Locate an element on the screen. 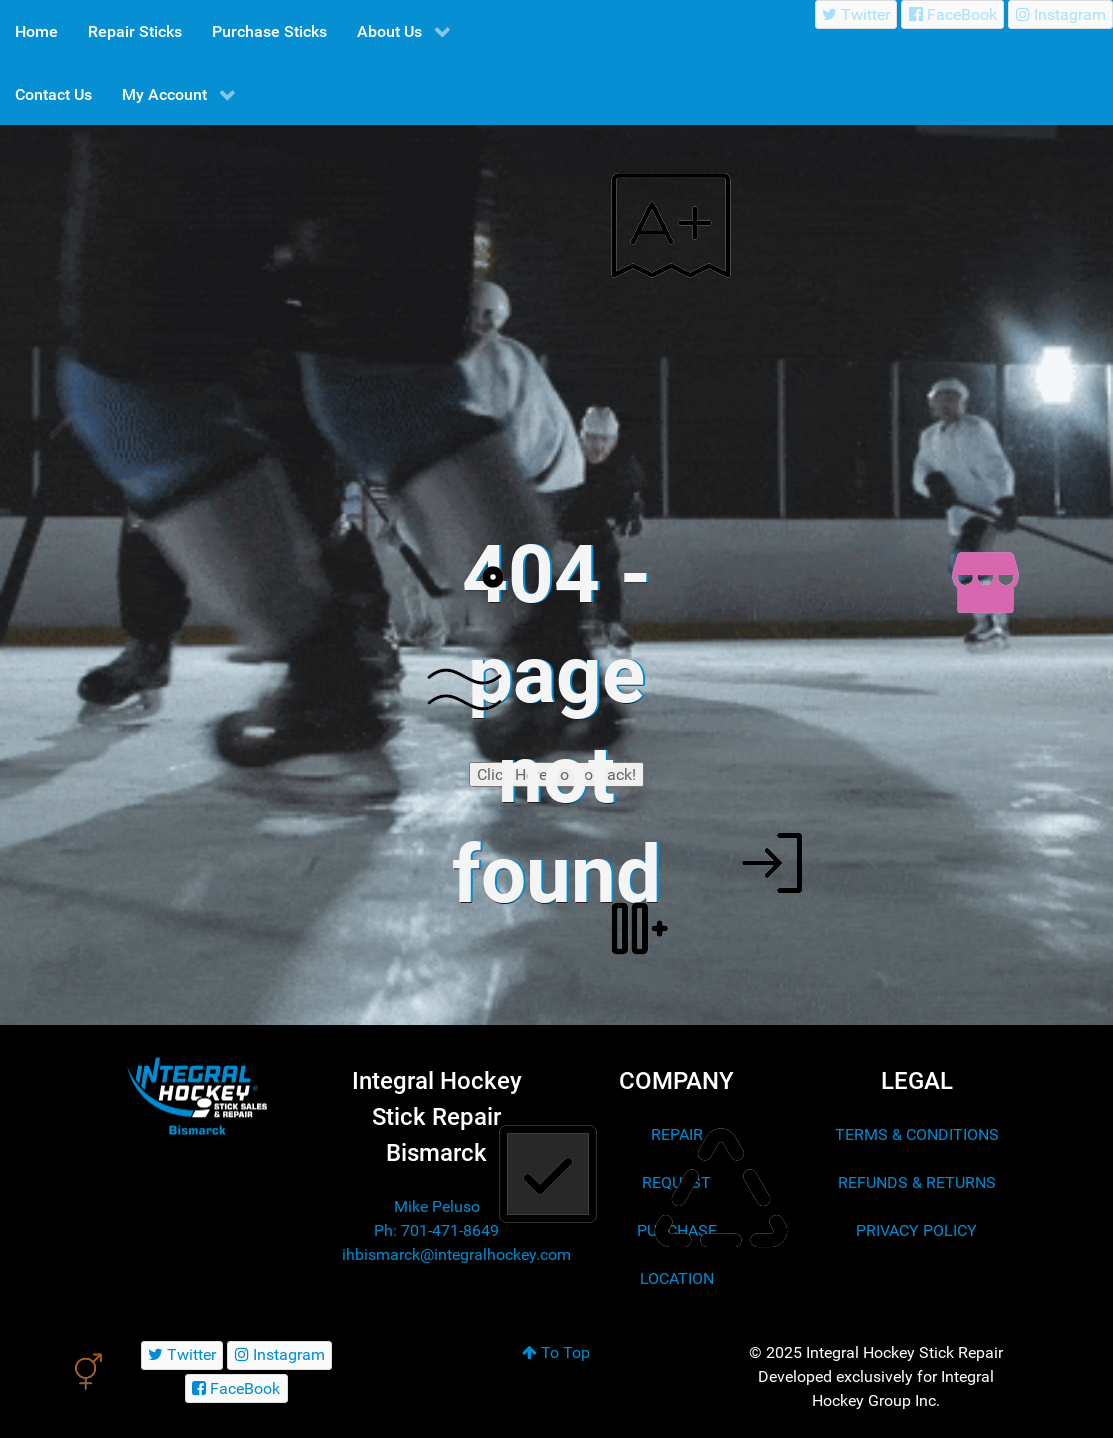 The height and width of the screenshot is (1438, 1113). sign in to your account is located at coordinates (777, 863).